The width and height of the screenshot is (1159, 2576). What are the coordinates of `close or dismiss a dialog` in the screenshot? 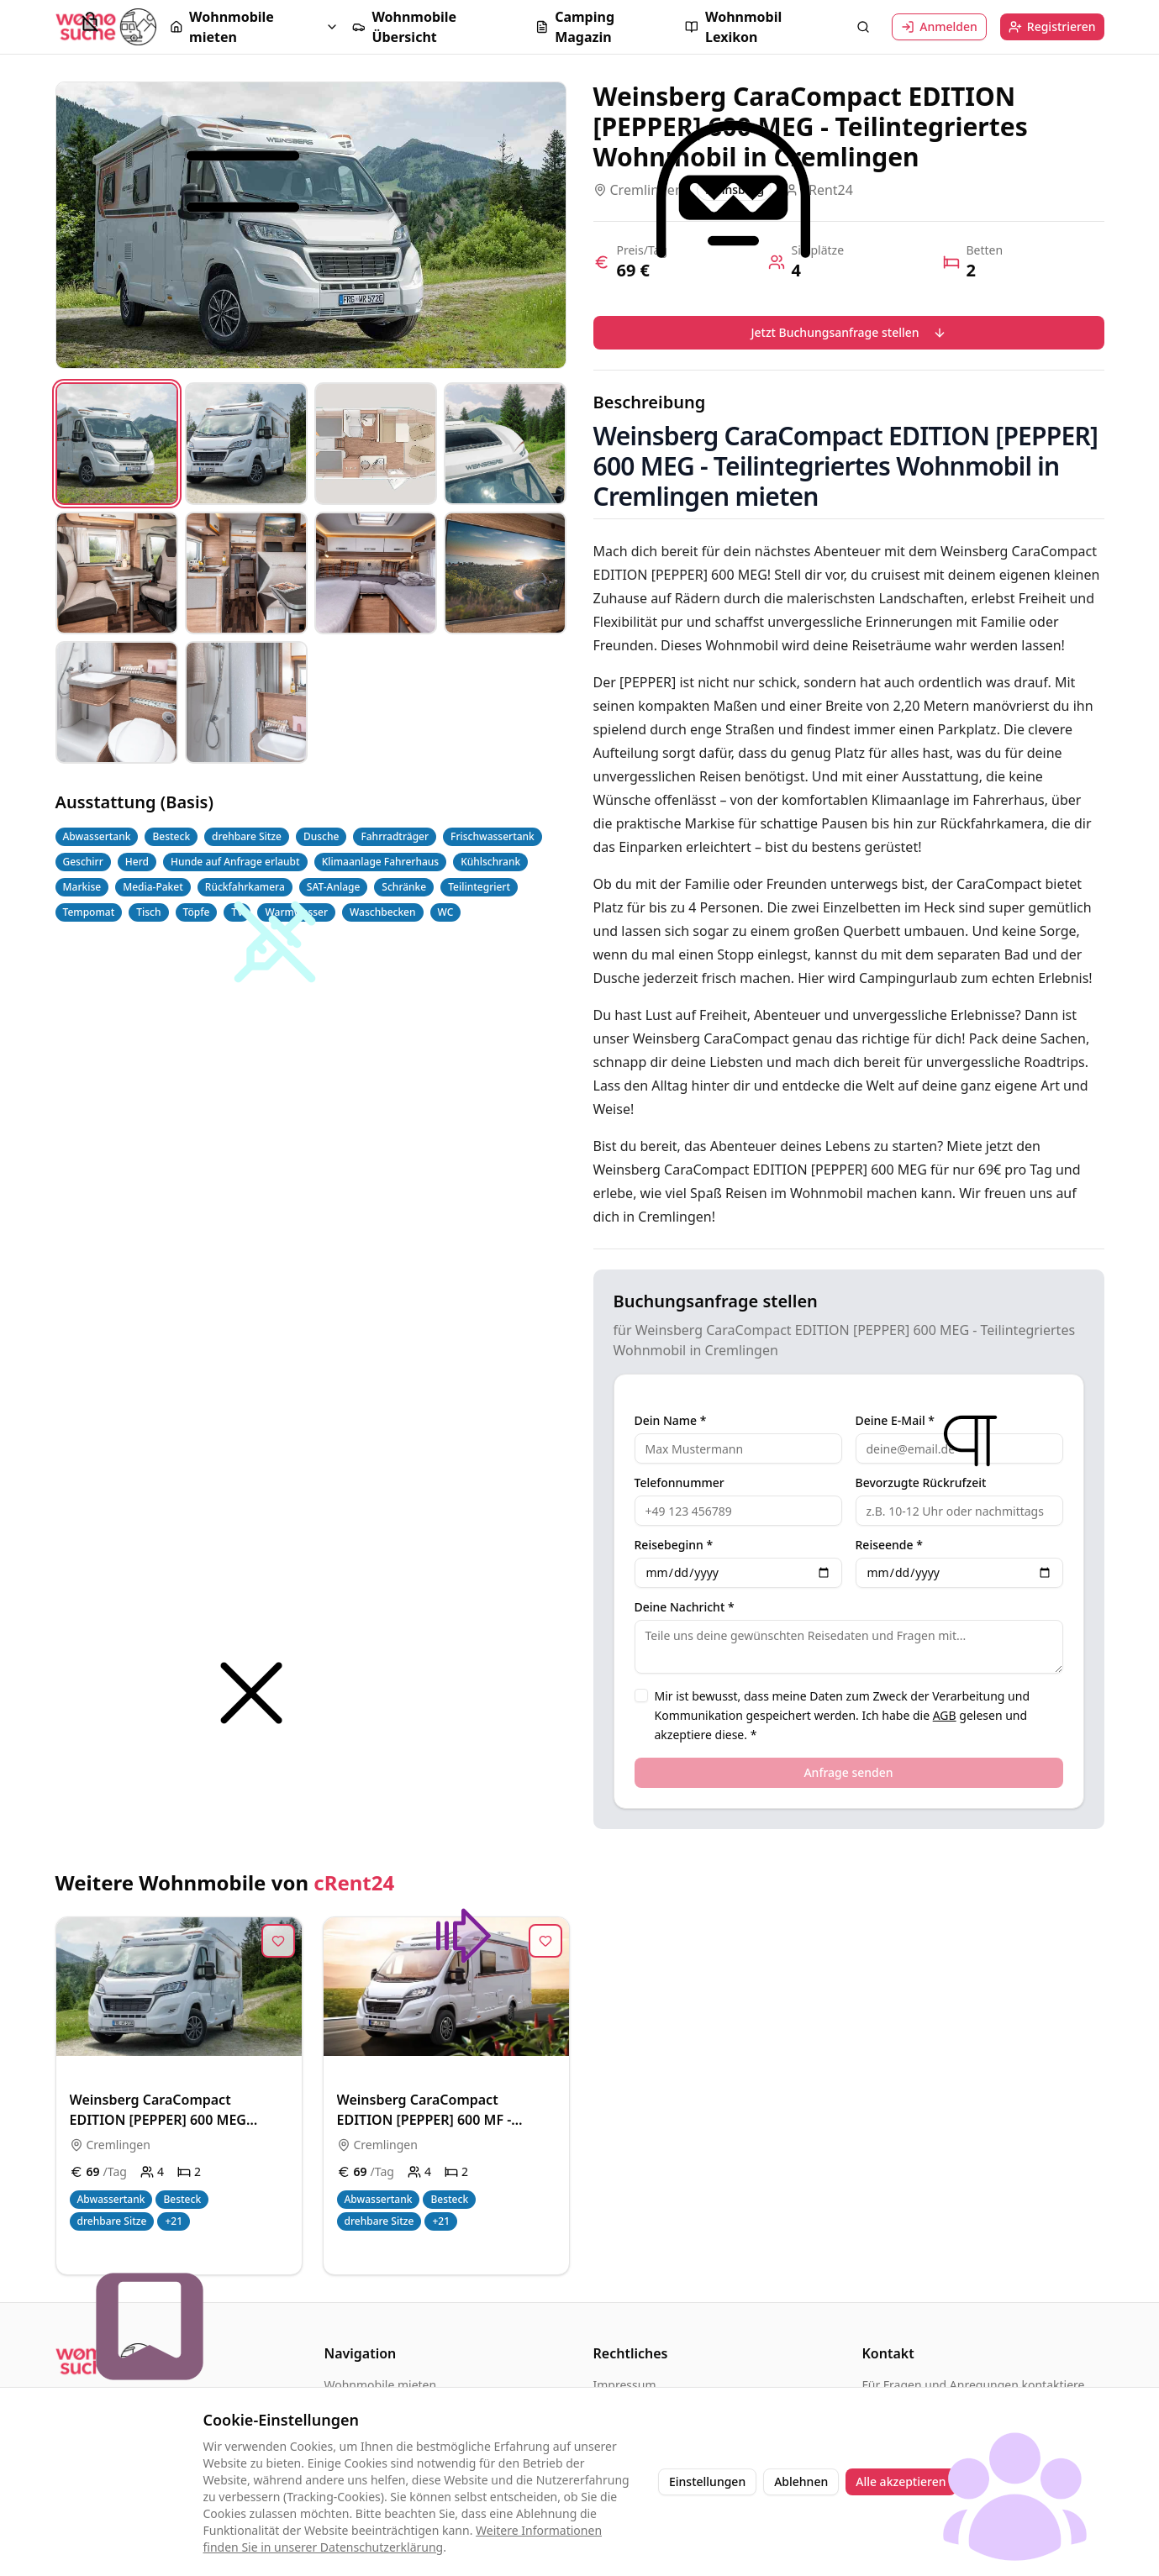 It's located at (251, 1693).